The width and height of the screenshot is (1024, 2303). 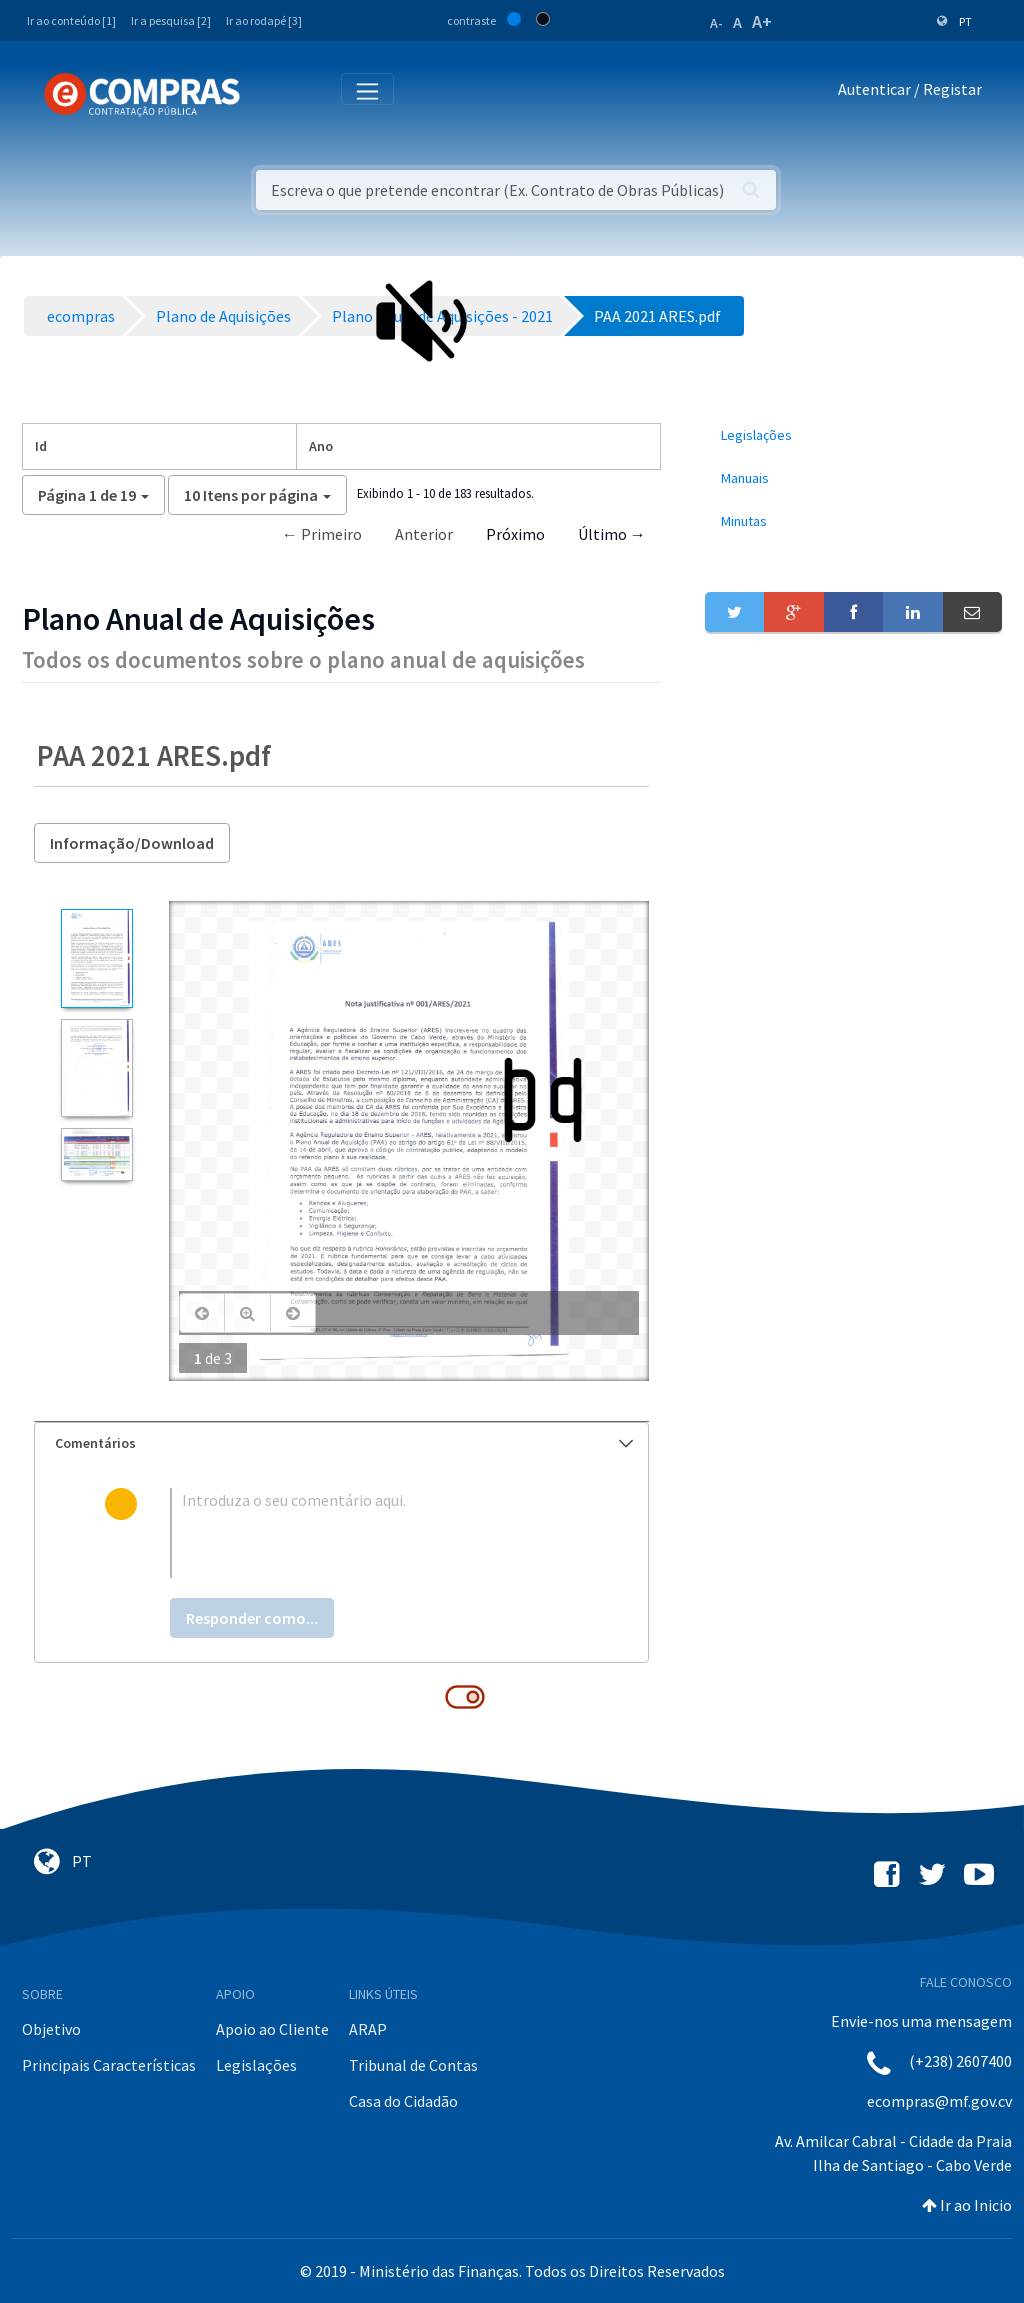 I want to click on distribute elements with equal horizontal spacing, so click(x=543, y=1100).